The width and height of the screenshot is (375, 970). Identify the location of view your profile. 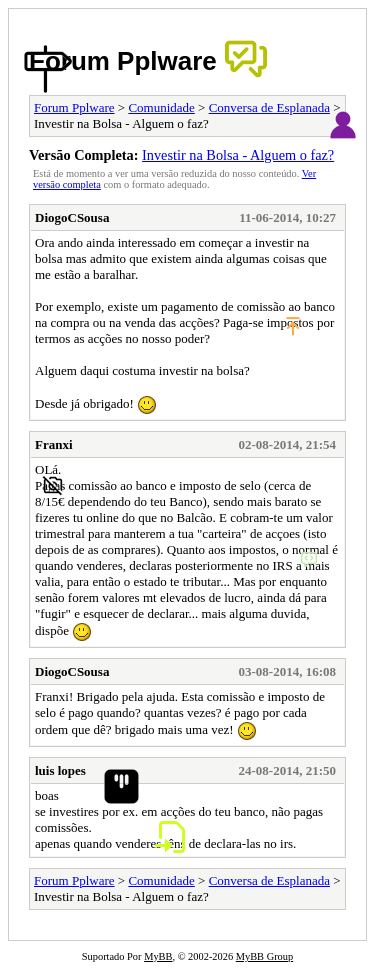
(343, 125).